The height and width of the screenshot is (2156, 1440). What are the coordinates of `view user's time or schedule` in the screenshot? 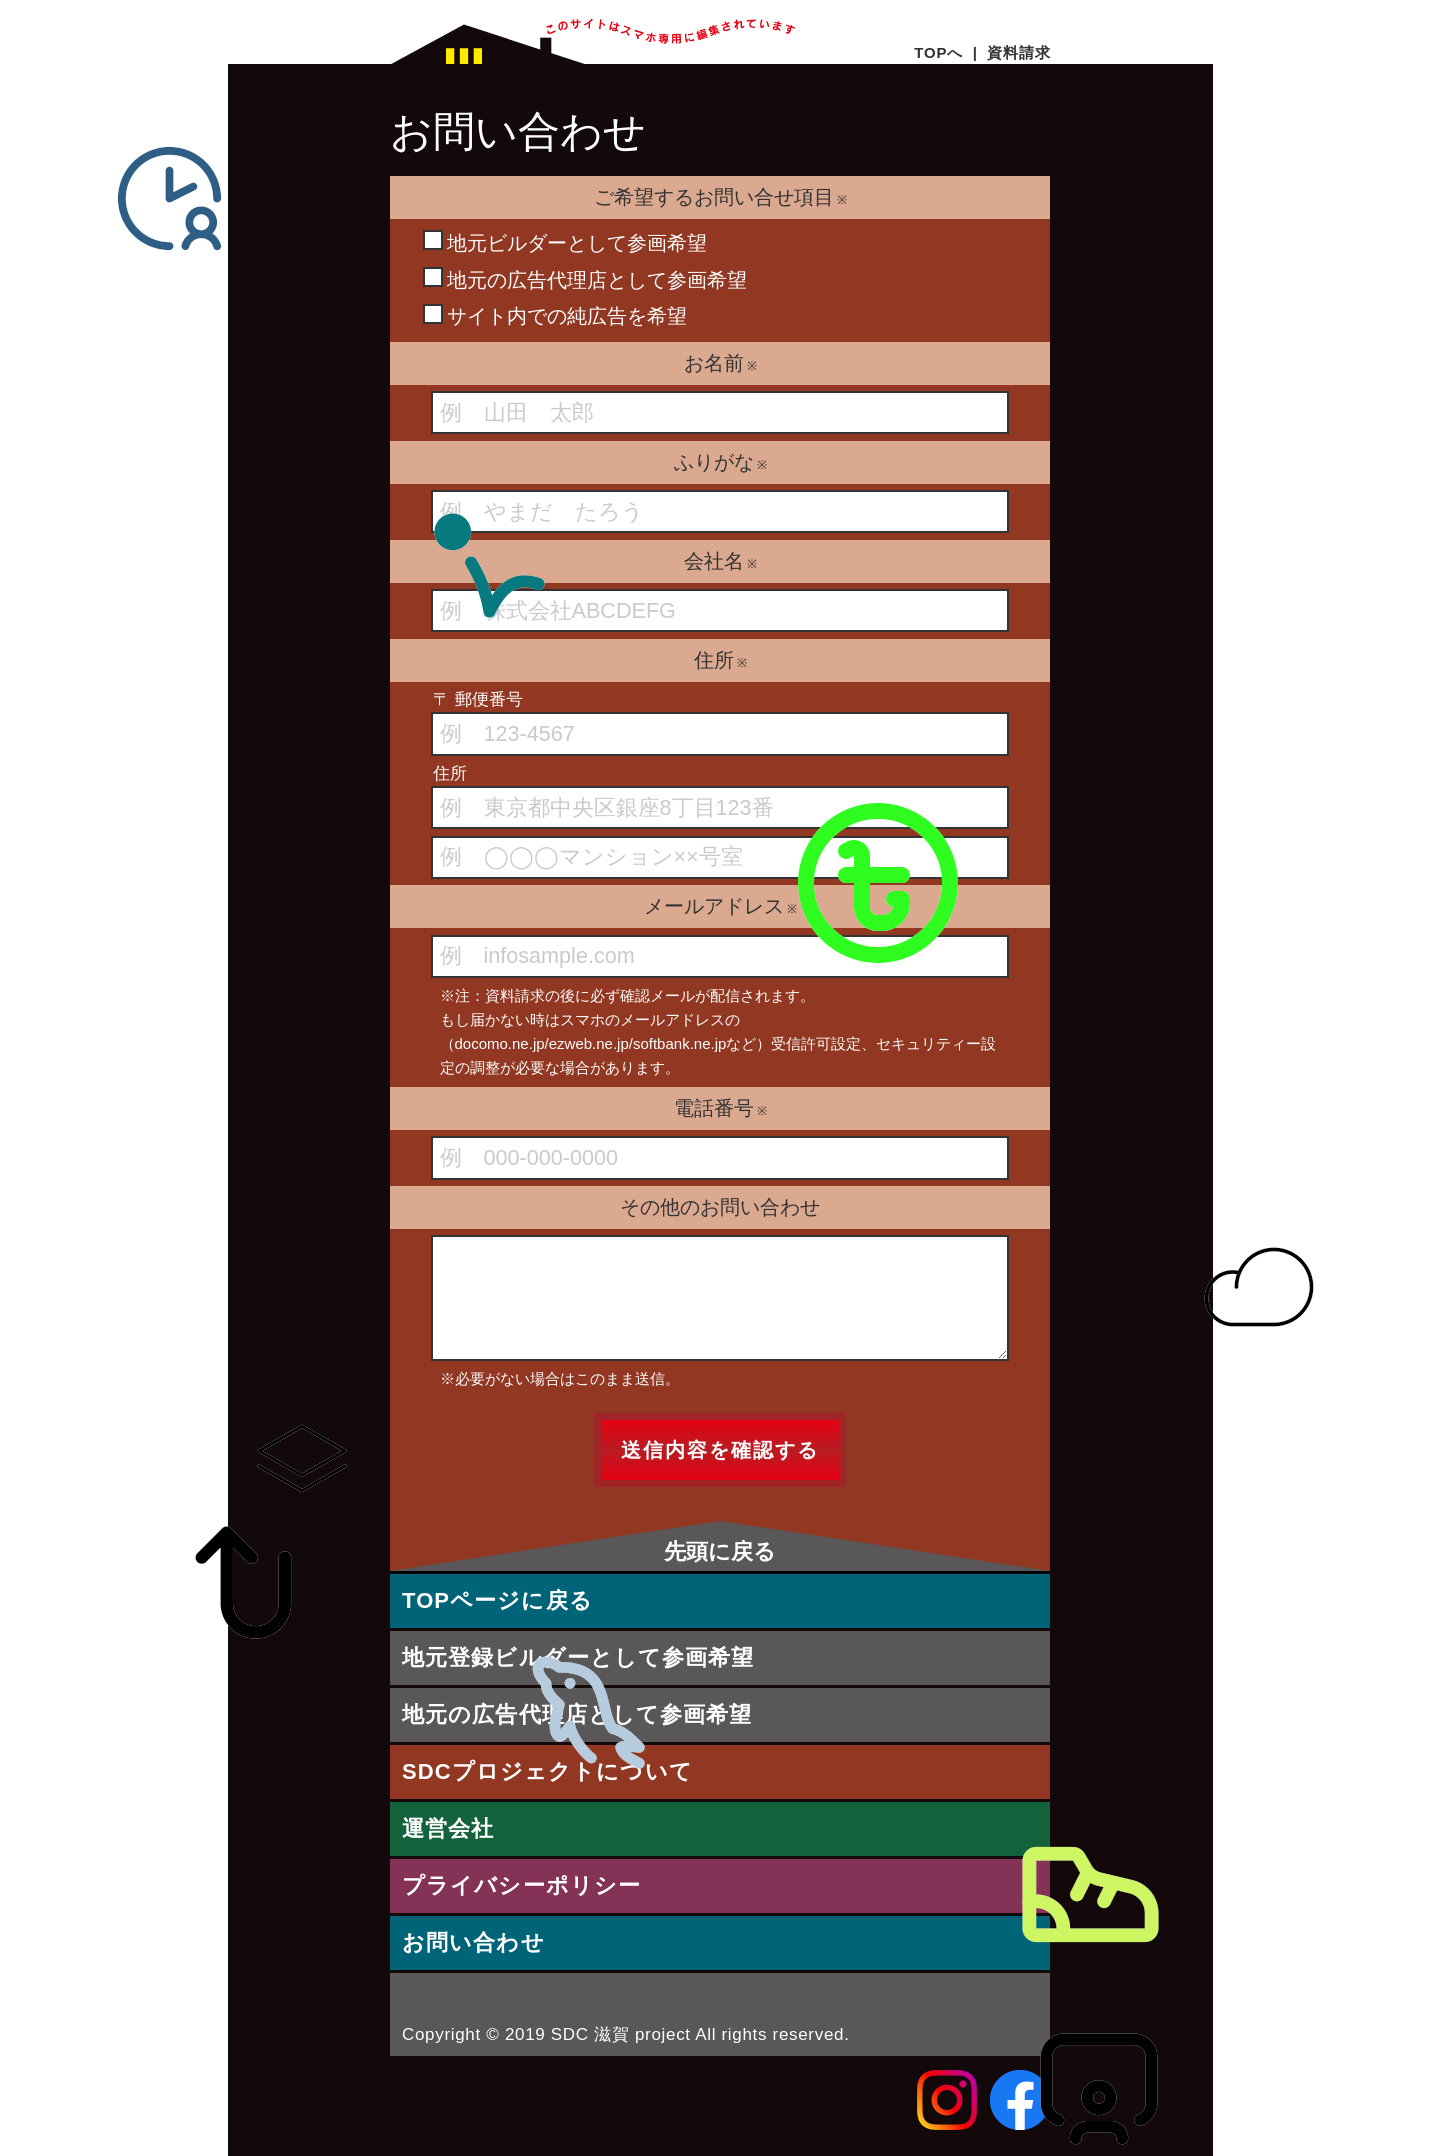 It's located at (169, 198).